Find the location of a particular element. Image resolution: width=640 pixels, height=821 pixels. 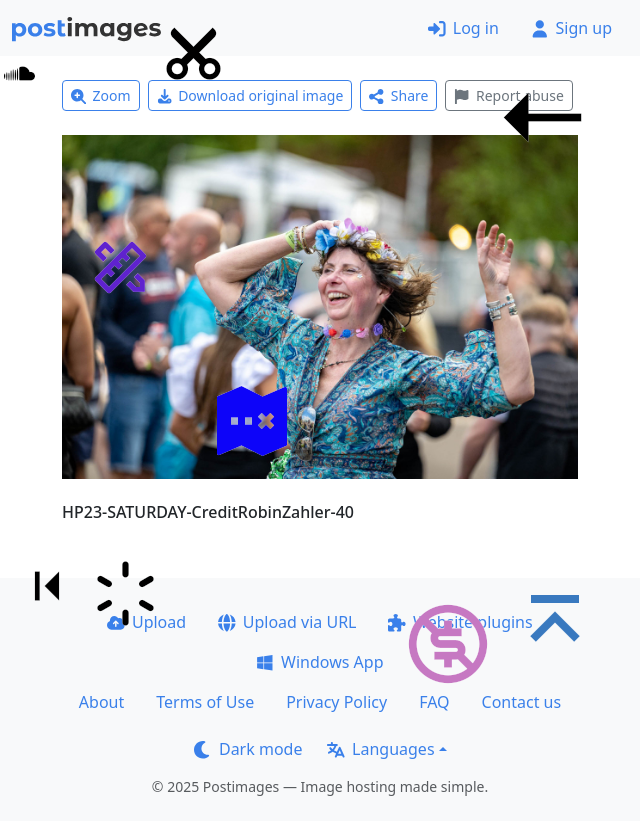

view treasure map or hidden location is located at coordinates (252, 421).